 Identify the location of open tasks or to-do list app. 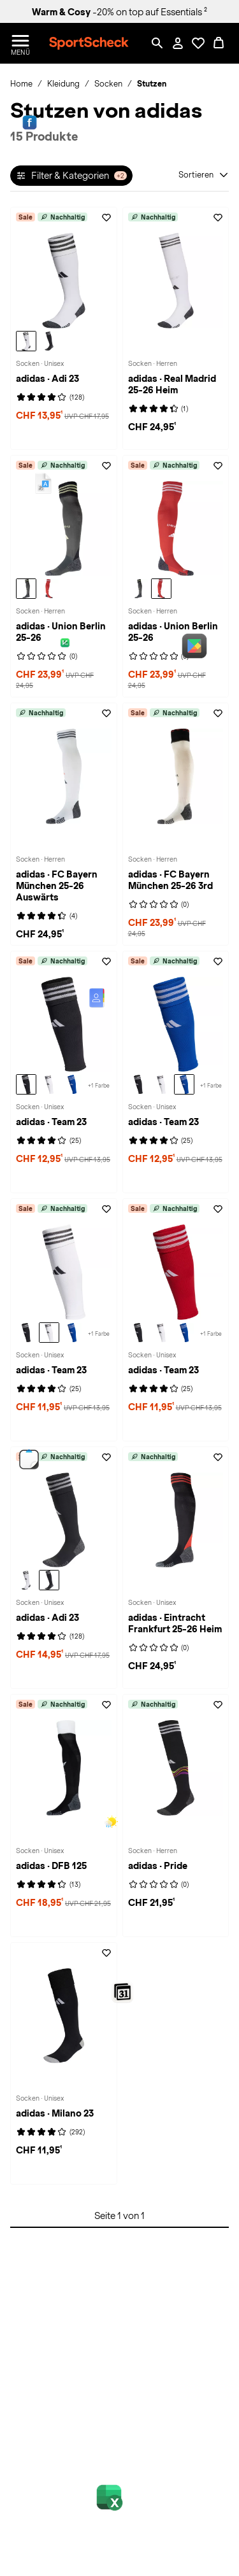
(29, 1459).